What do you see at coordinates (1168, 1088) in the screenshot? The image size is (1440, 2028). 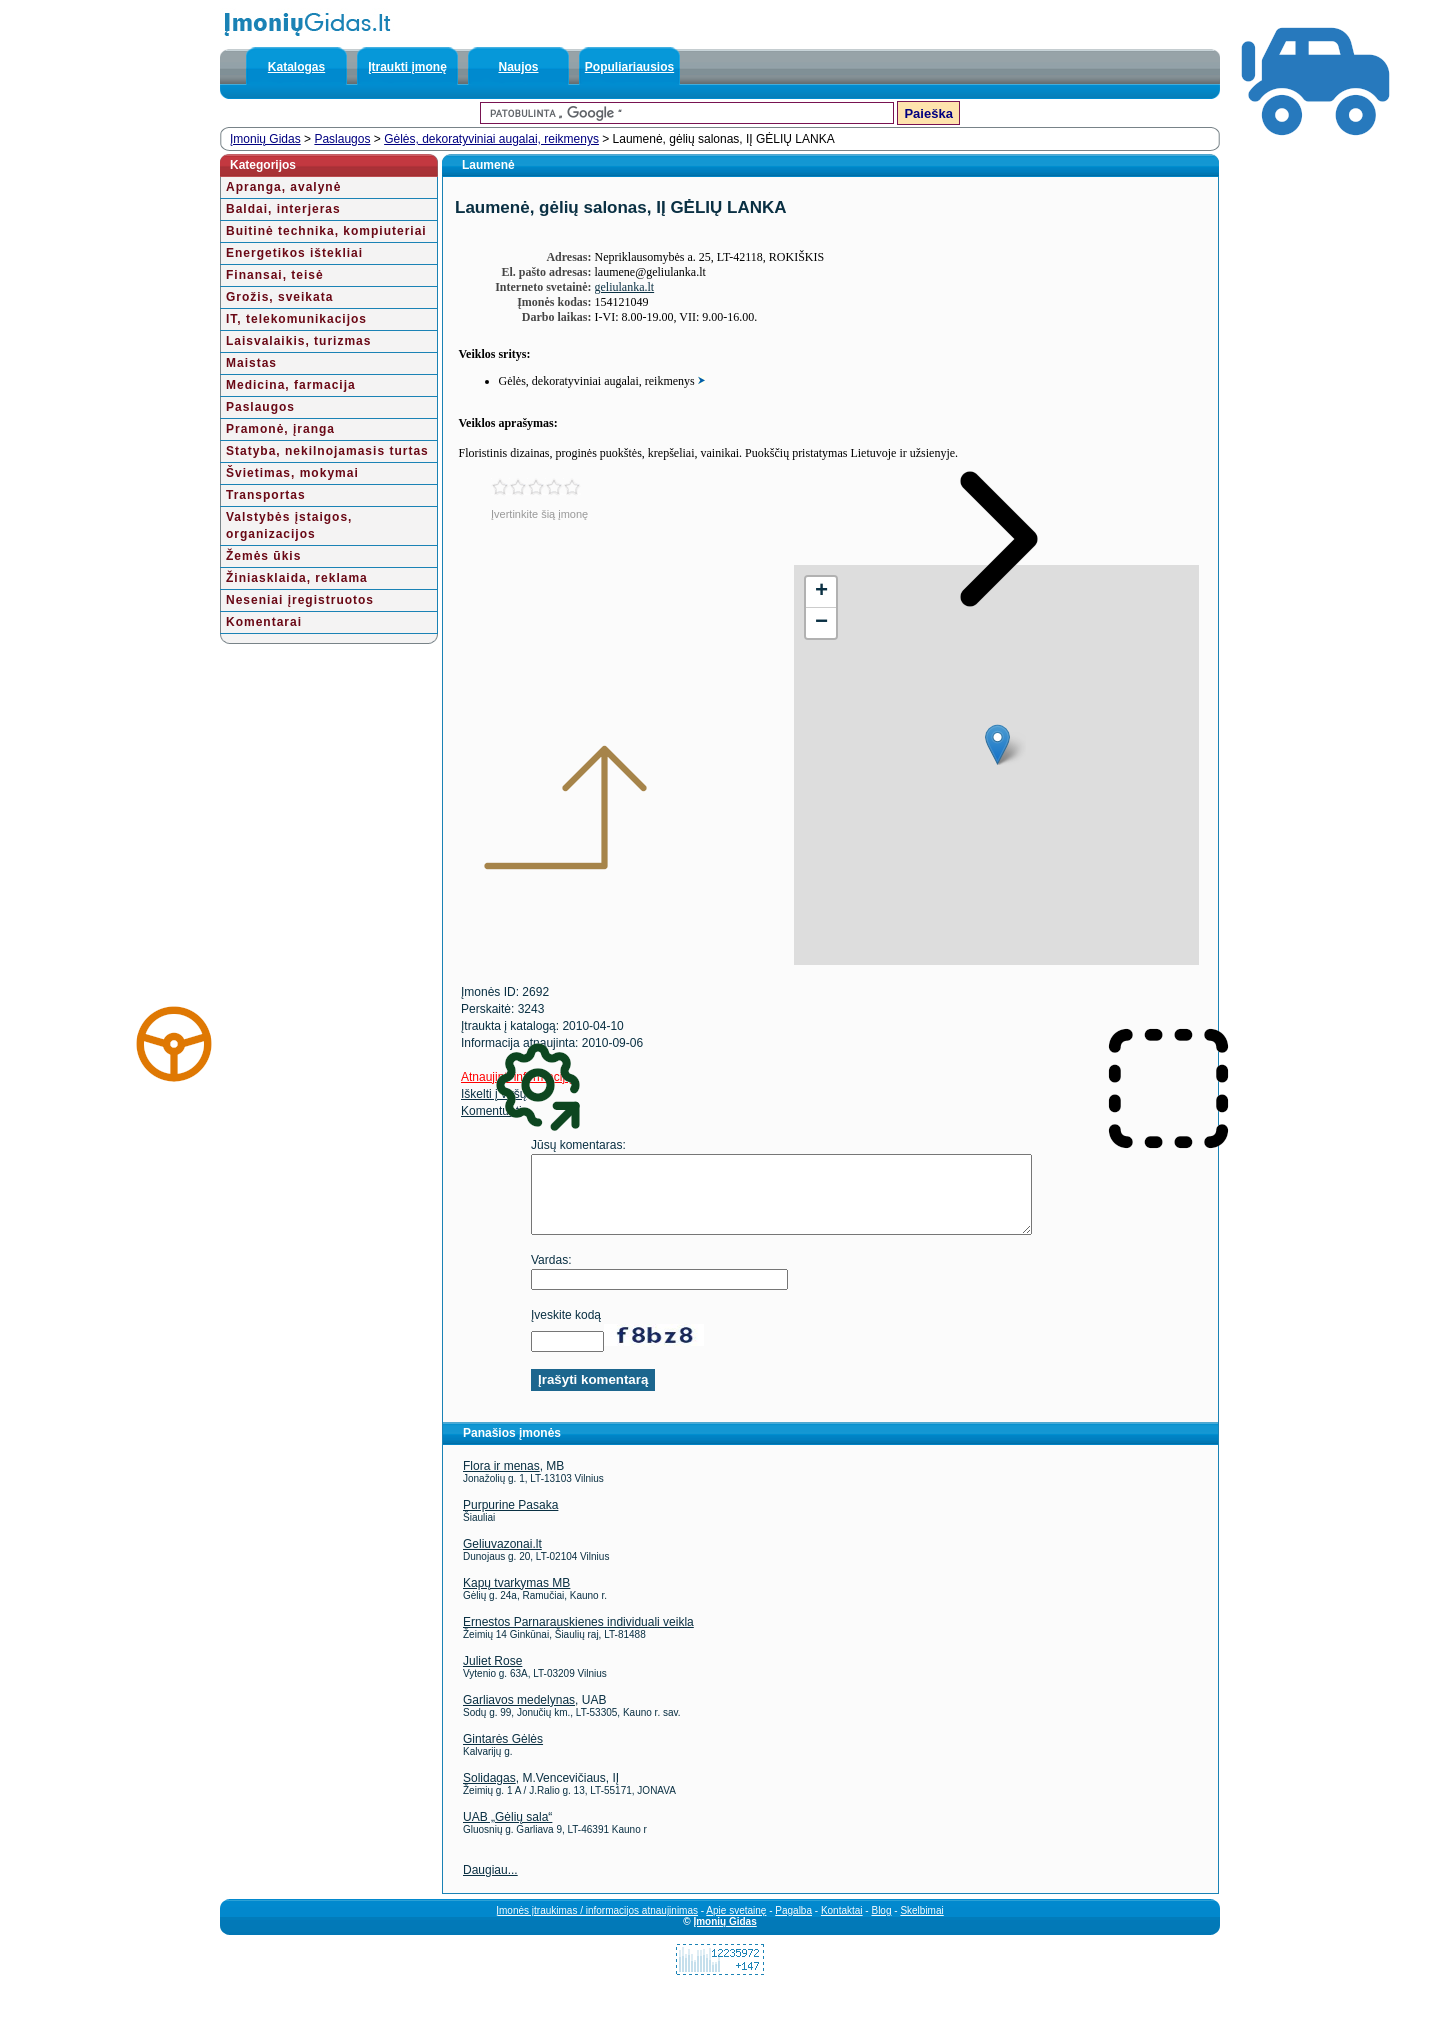 I see `select or define a region` at bounding box center [1168, 1088].